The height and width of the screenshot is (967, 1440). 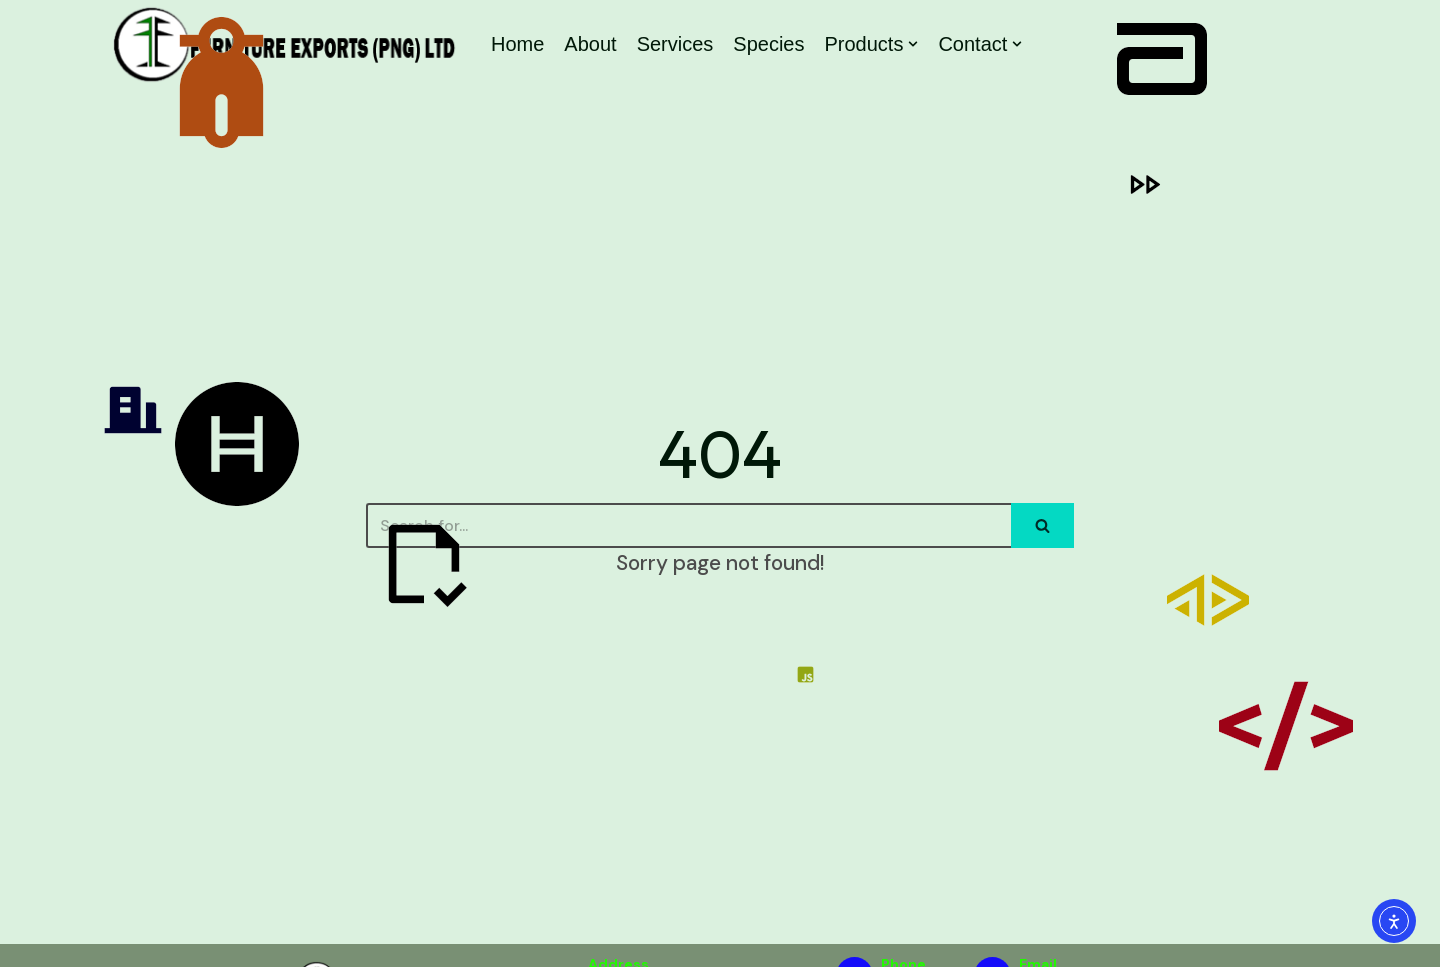 I want to click on view building or office location, so click(x=133, y=410).